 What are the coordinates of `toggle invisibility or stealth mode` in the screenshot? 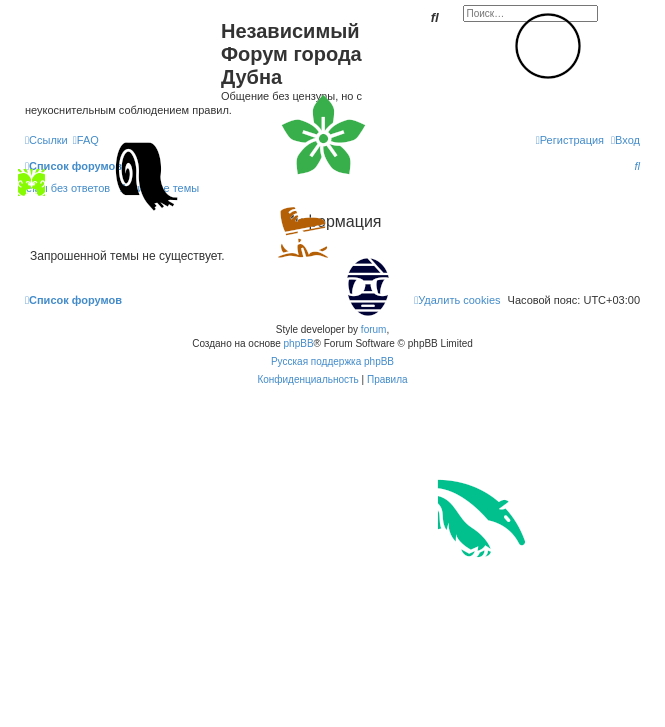 It's located at (368, 287).